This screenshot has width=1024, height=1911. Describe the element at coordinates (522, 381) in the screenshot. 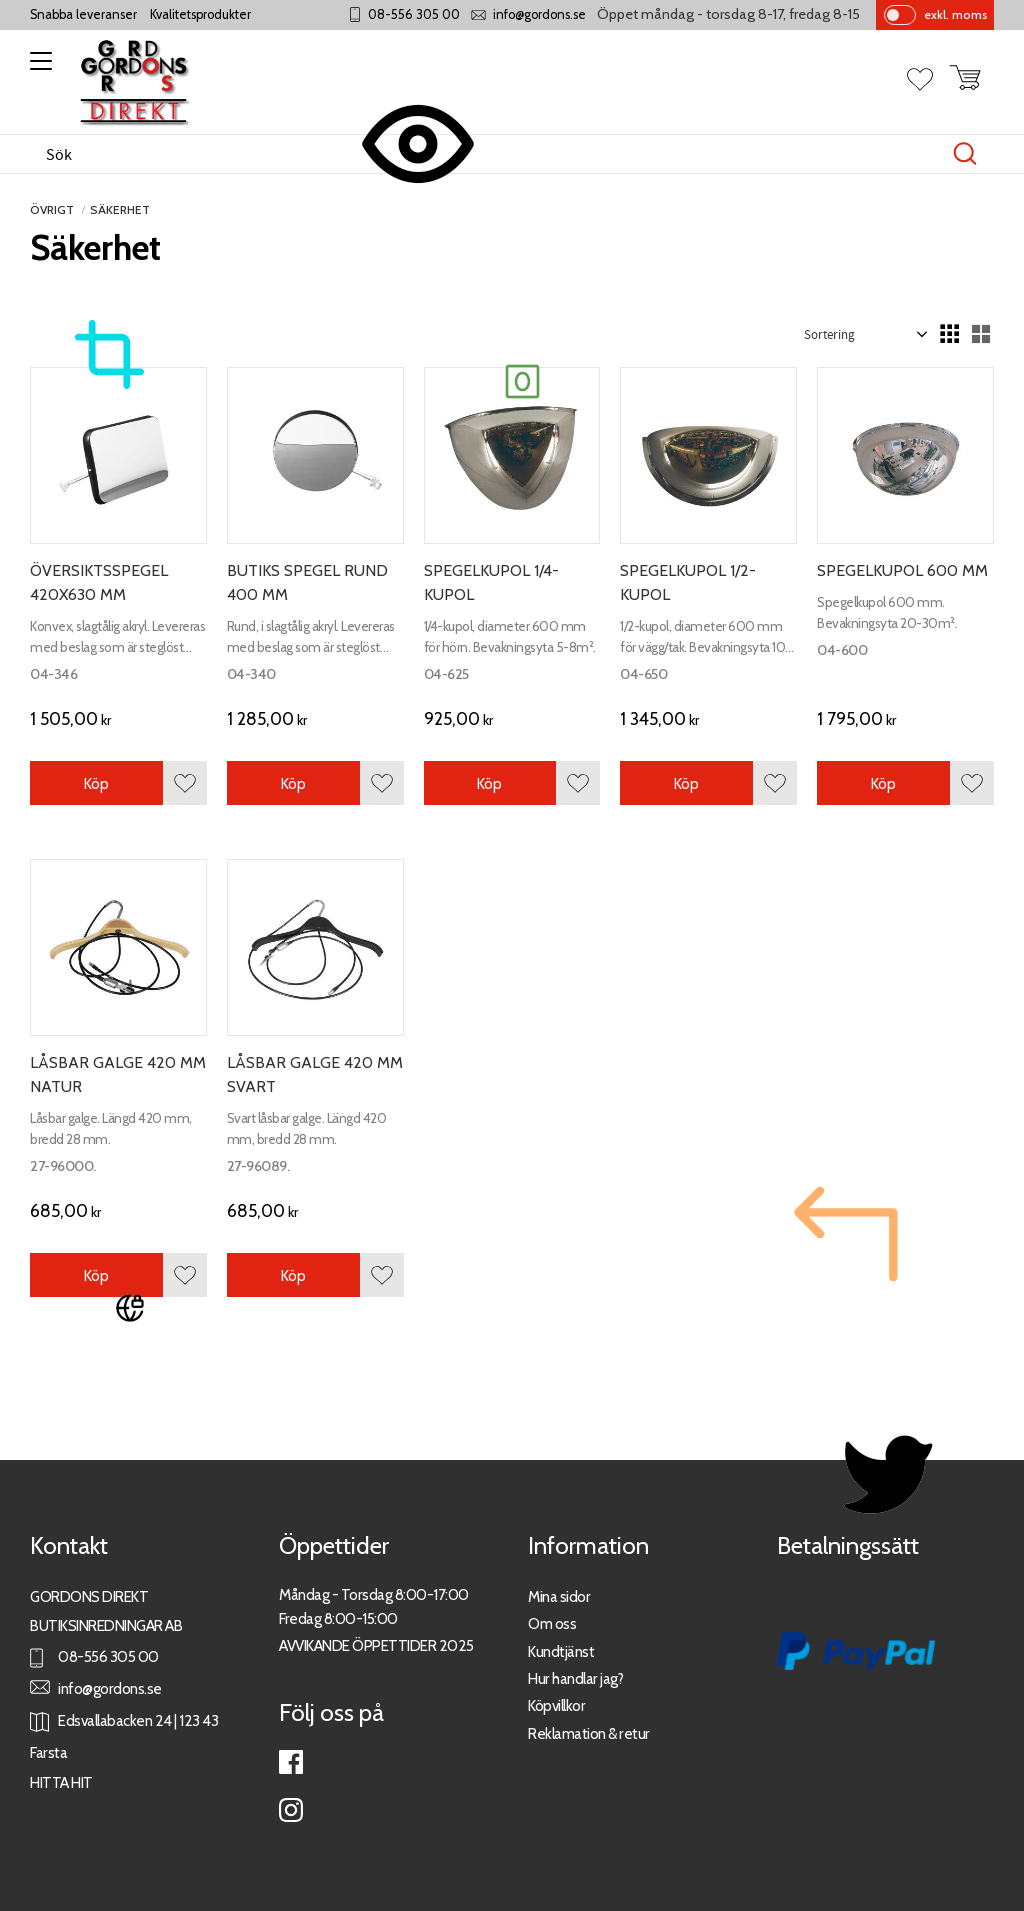

I see `indicates zero or null value` at that location.